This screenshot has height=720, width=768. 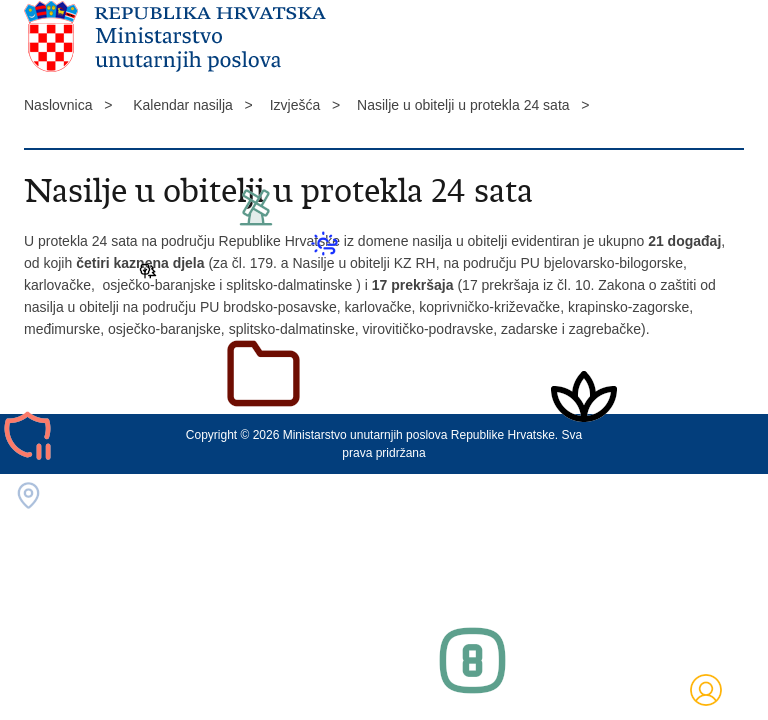 I want to click on access plant care or gardening features, so click(x=584, y=398).